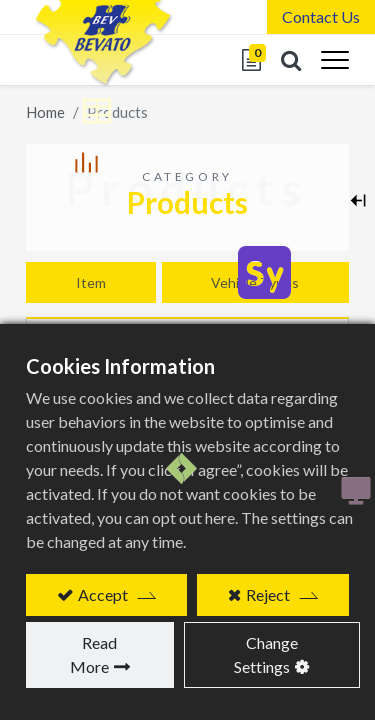 Image resolution: width=375 pixels, height=720 pixels. I want to click on access desktop or computer settings, so click(356, 490).